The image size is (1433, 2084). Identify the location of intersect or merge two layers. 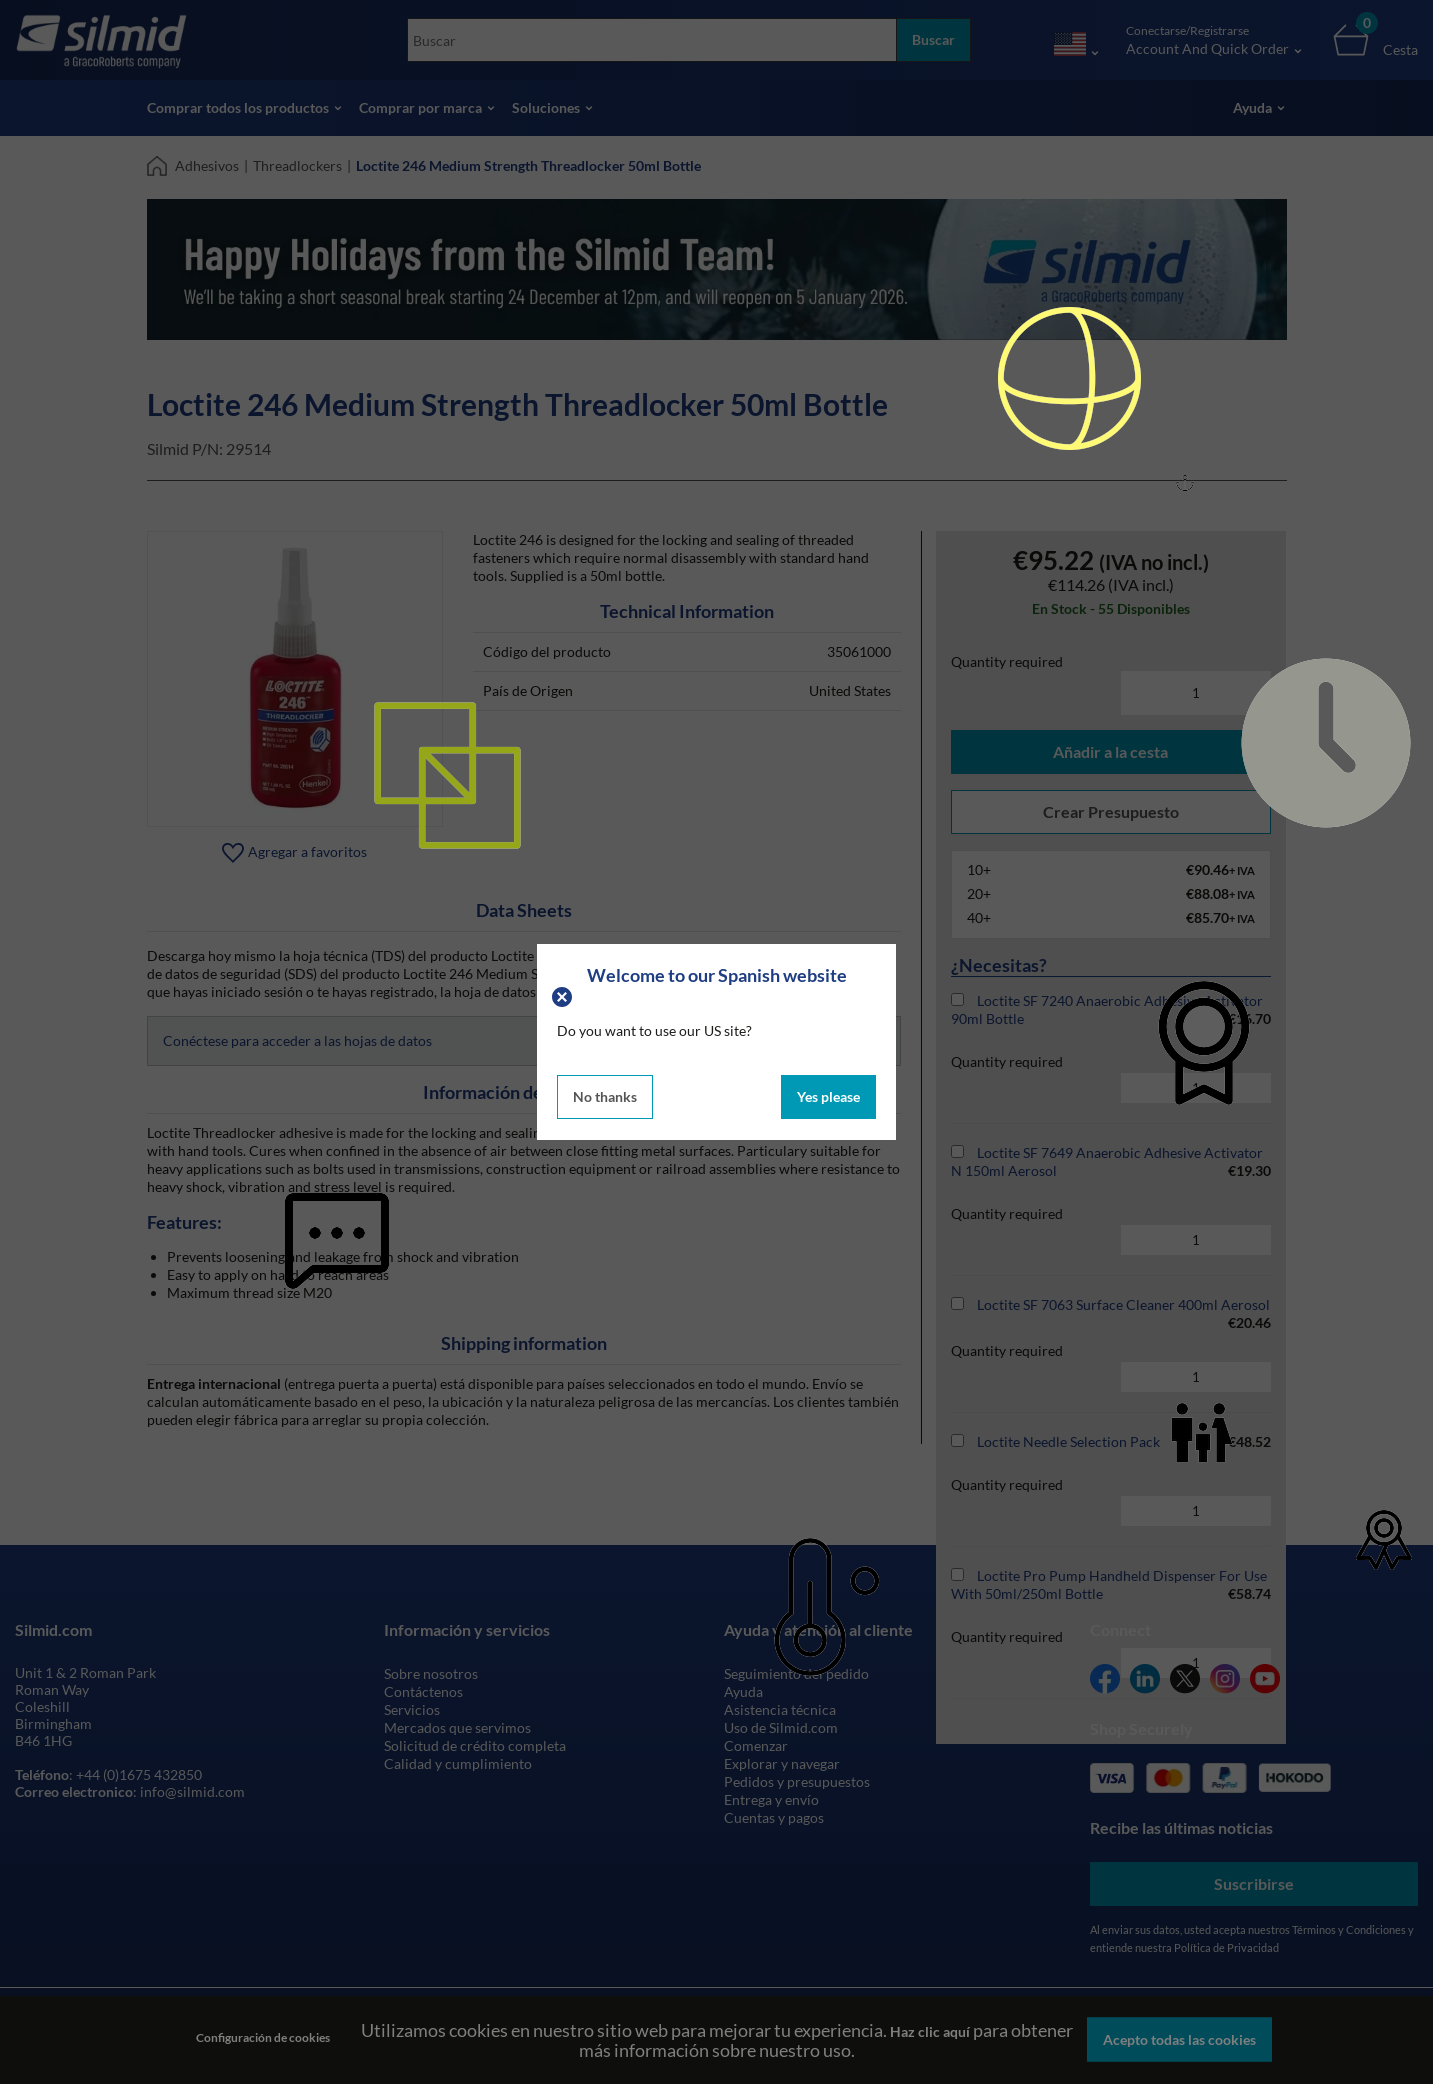
(447, 775).